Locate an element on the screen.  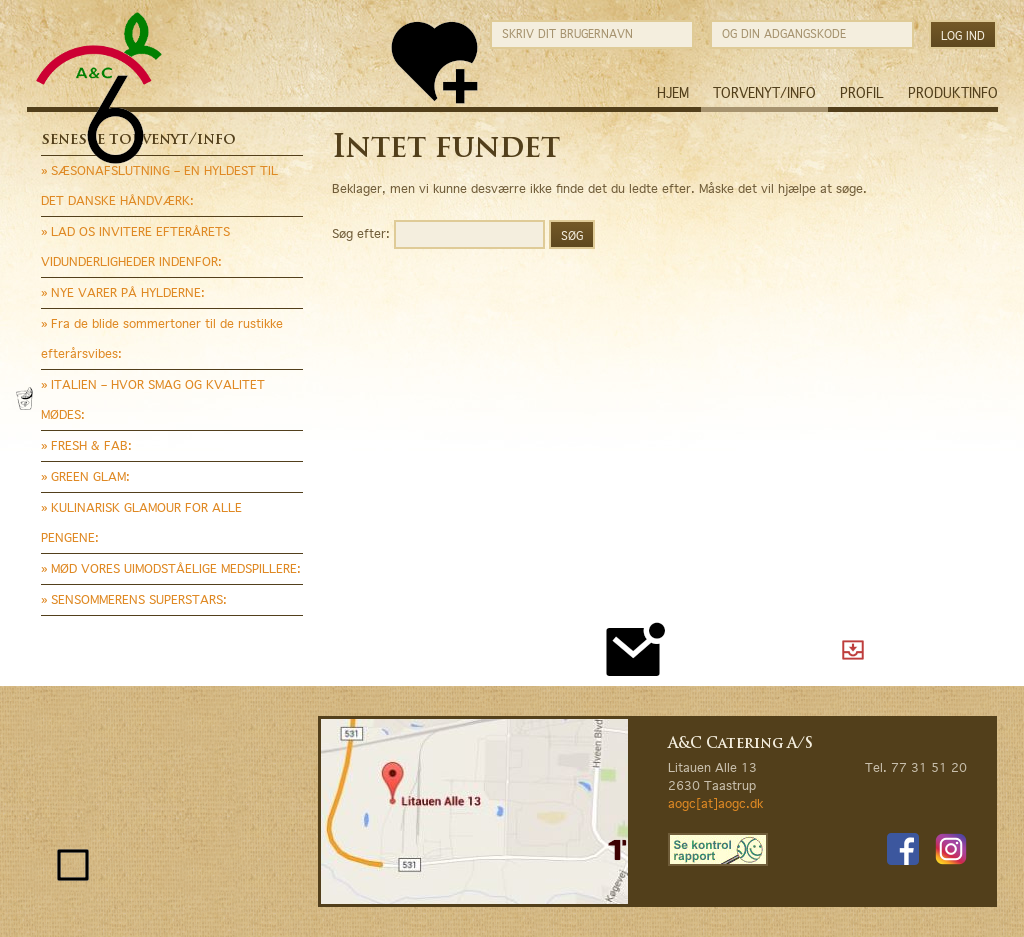
gin web framework logo is located at coordinates (24, 398).